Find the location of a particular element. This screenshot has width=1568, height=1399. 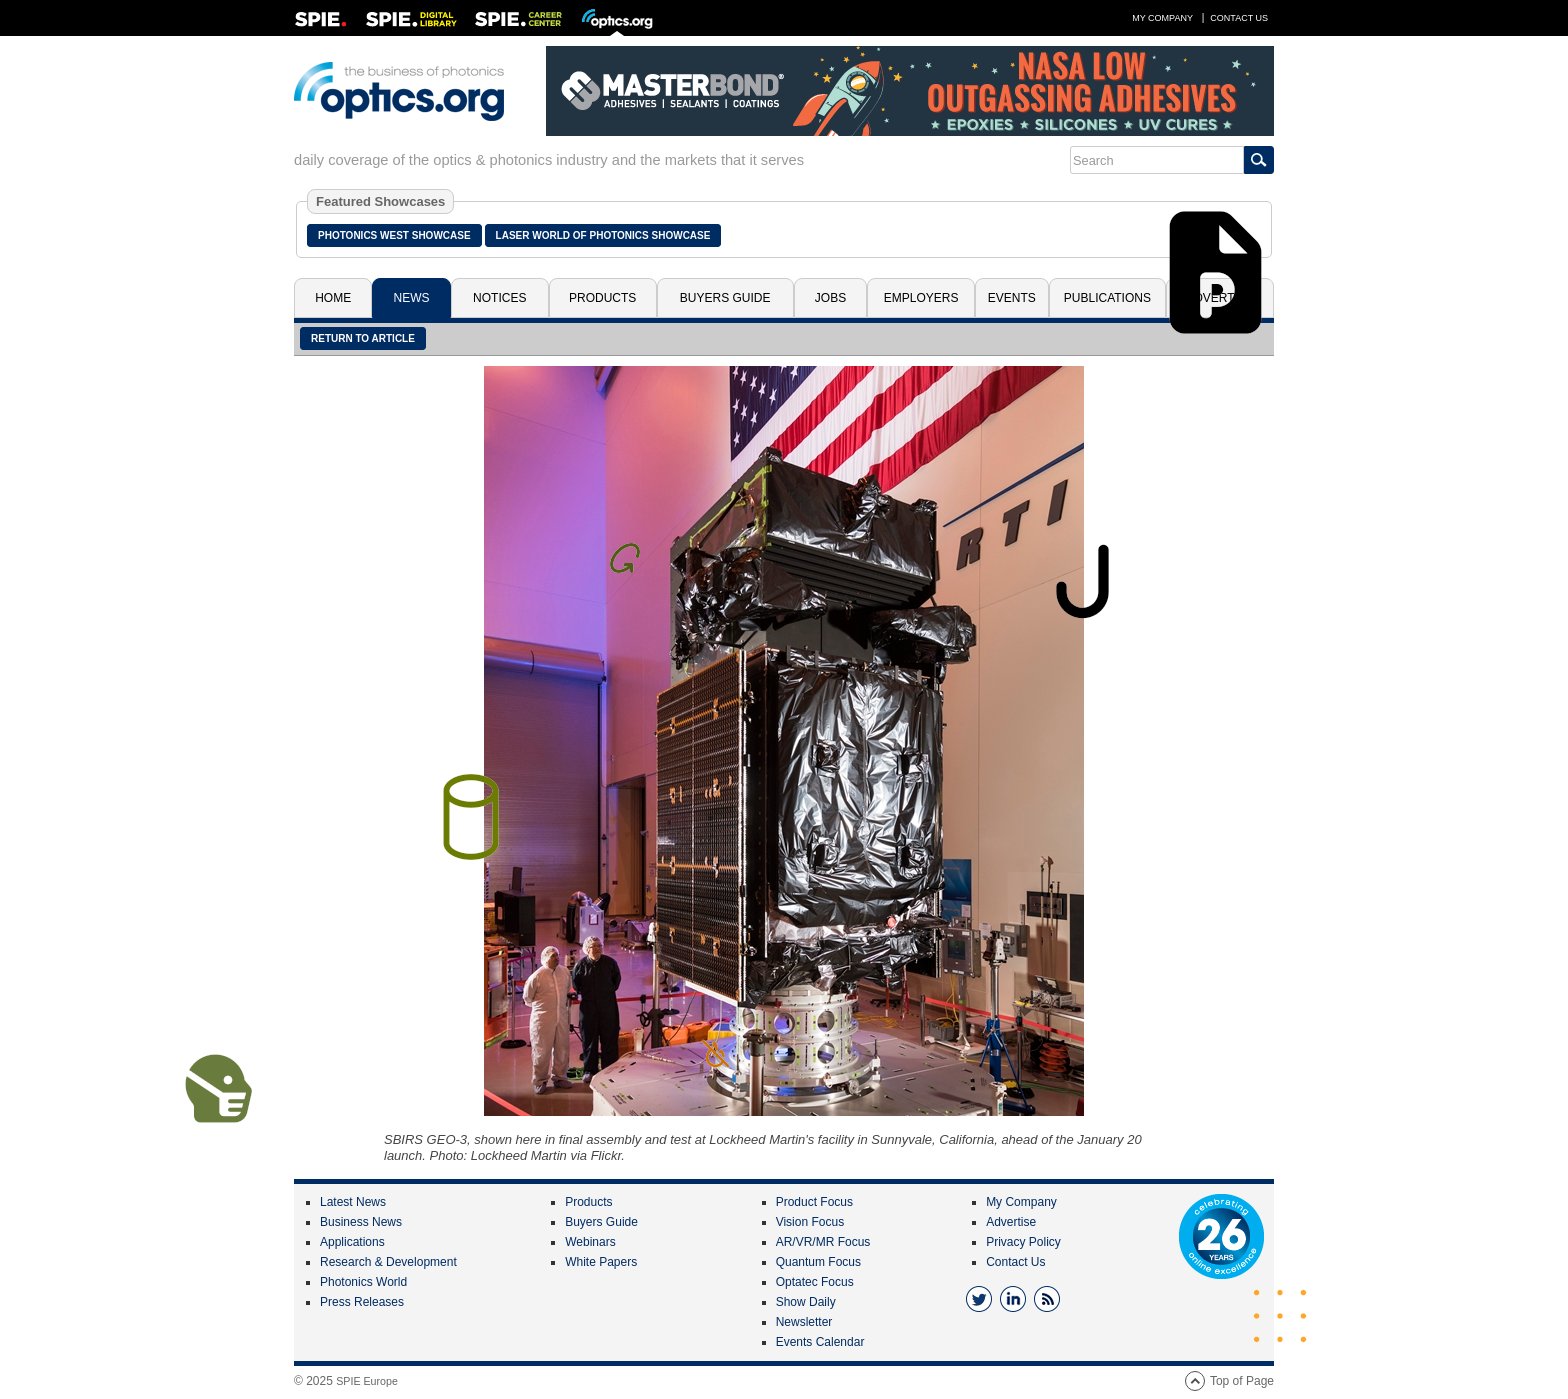

open a PowerPoint presentation file is located at coordinates (1215, 272).